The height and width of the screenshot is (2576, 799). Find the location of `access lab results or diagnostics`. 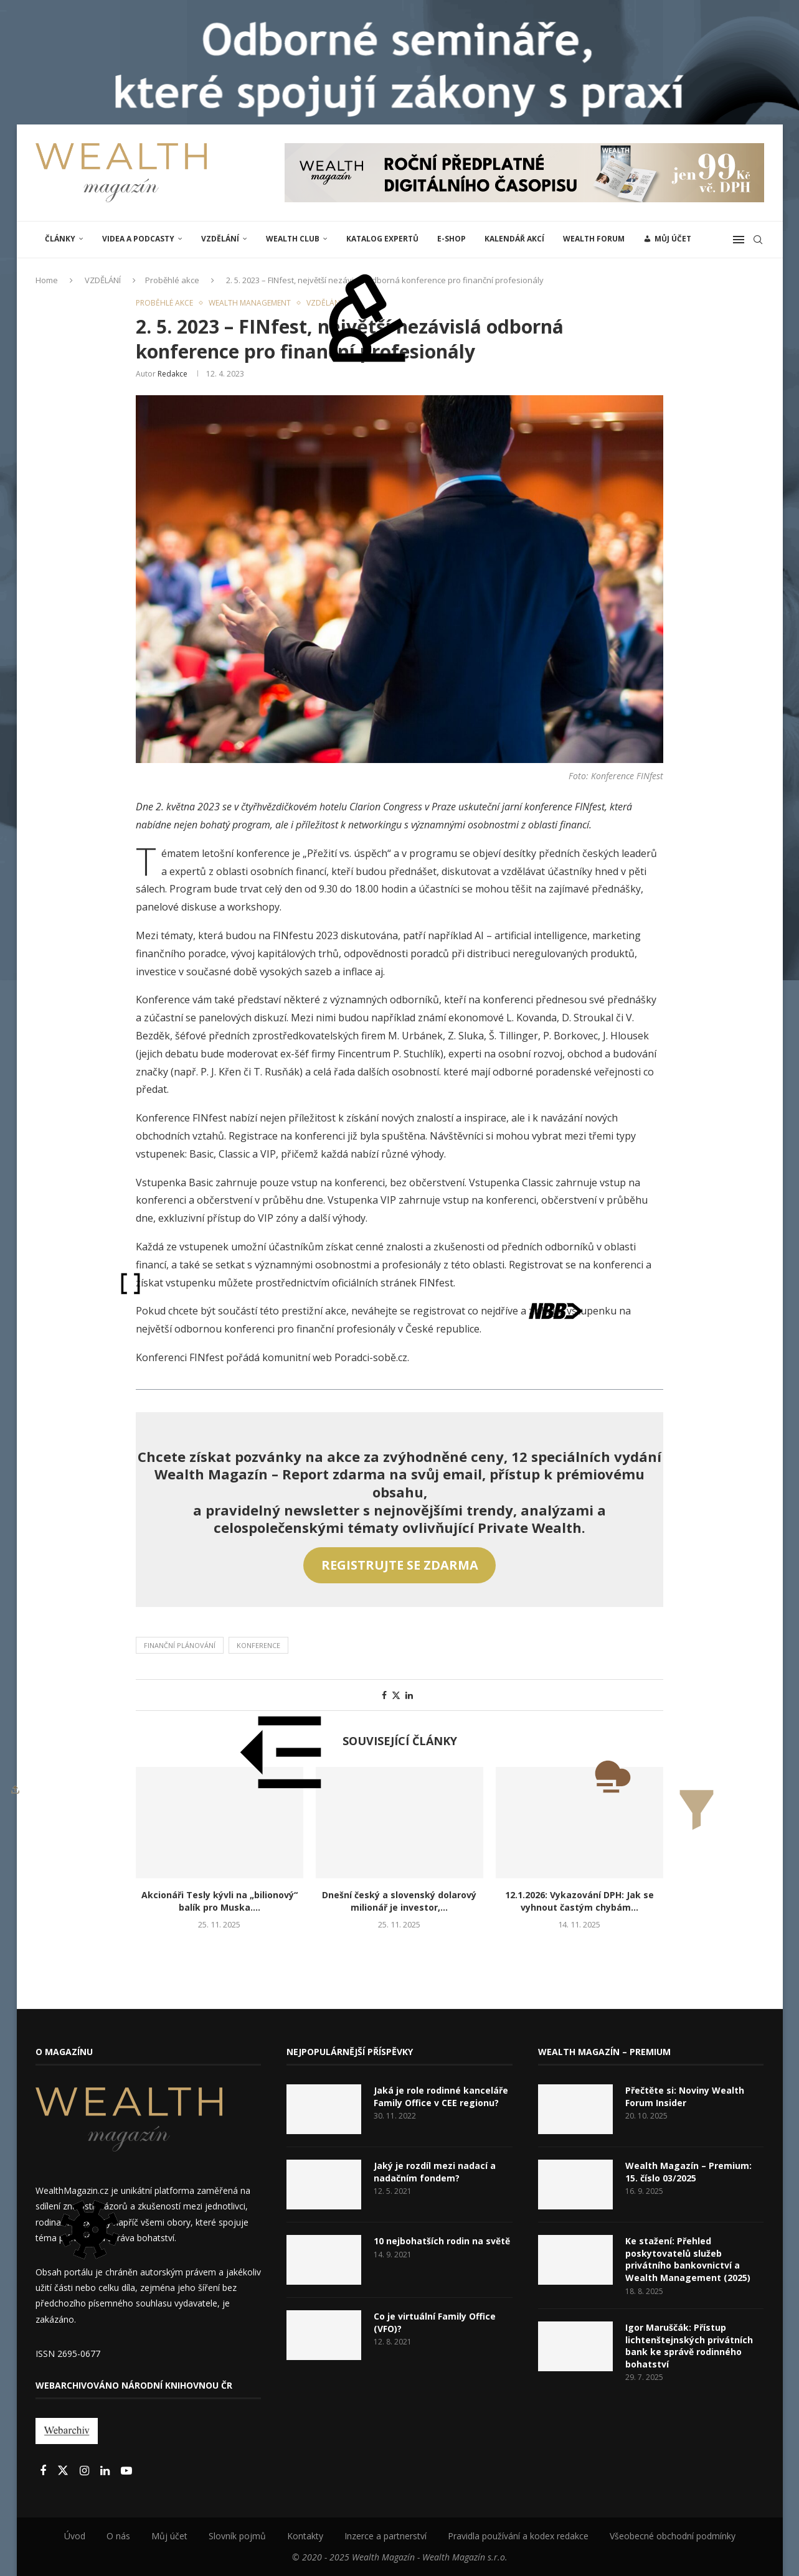

access lab results or diagnostics is located at coordinates (367, 319).